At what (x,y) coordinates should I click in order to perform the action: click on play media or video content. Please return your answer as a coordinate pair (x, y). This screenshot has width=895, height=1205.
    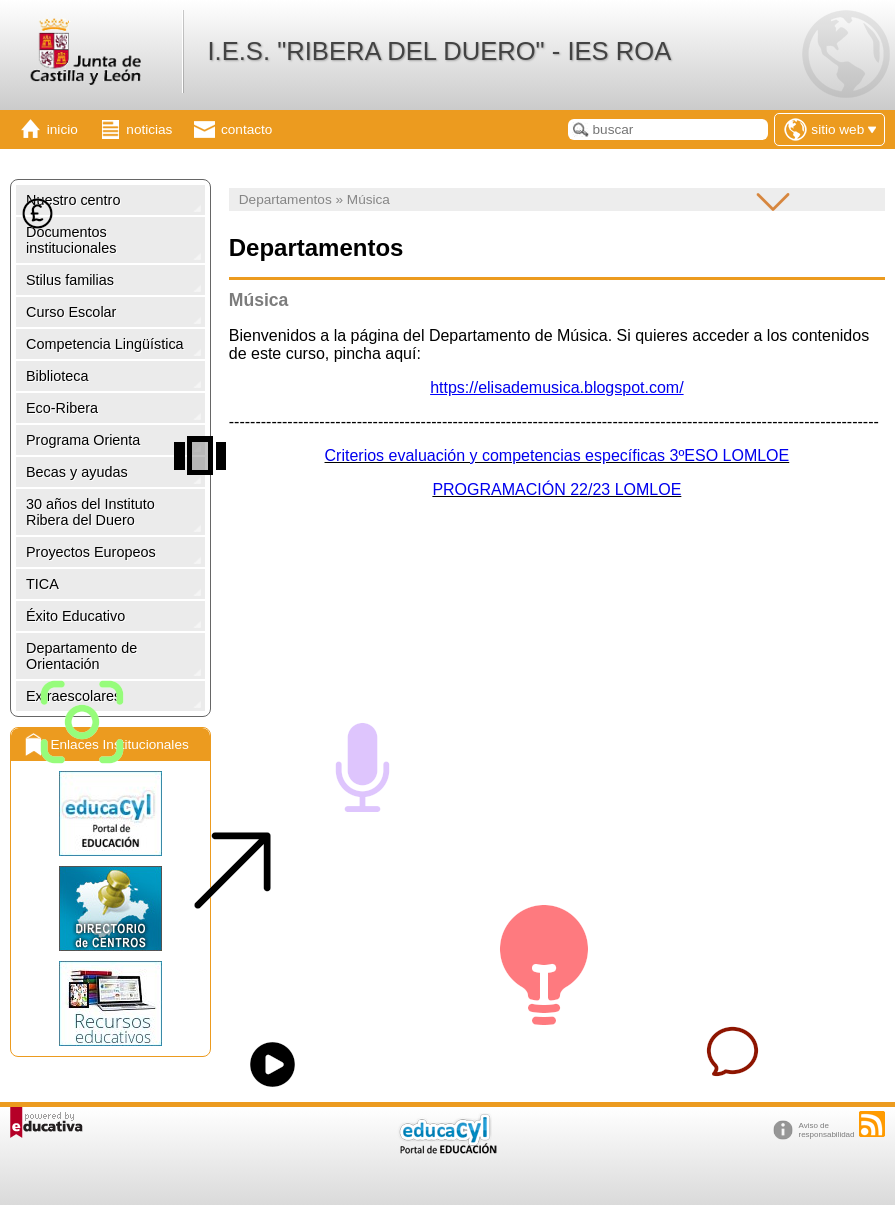
    Looking at the image, I should click on (272, 1064).